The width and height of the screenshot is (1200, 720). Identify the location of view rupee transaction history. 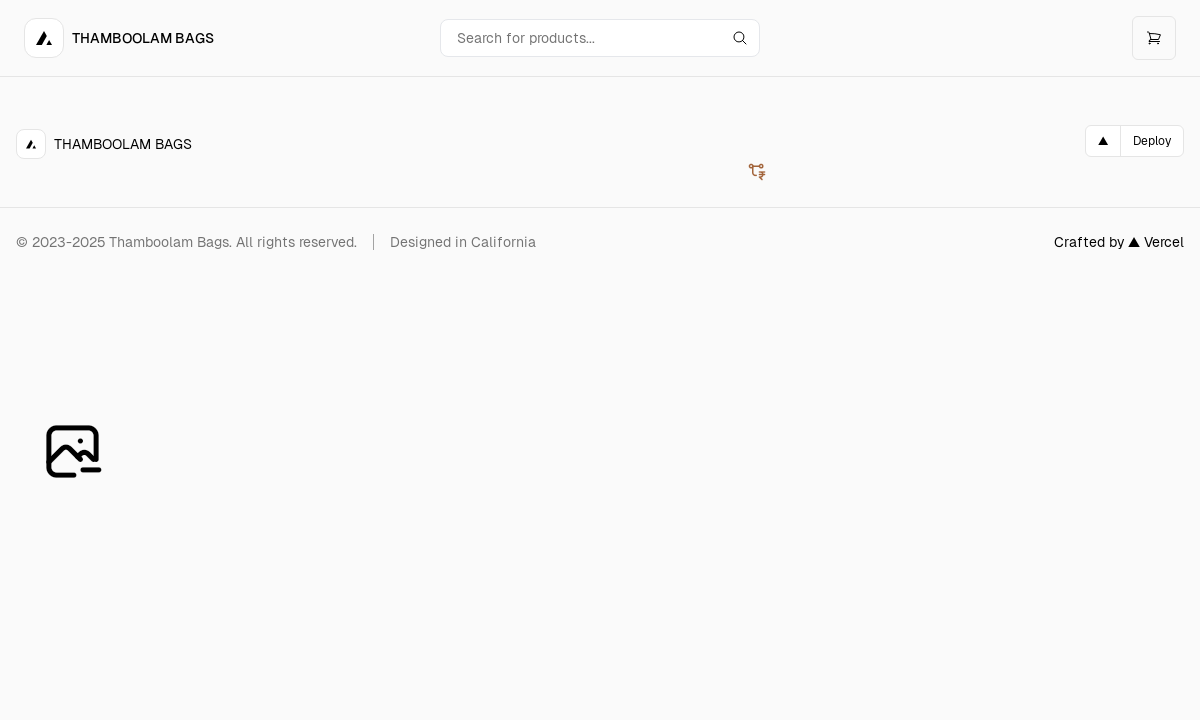
(757, 172).